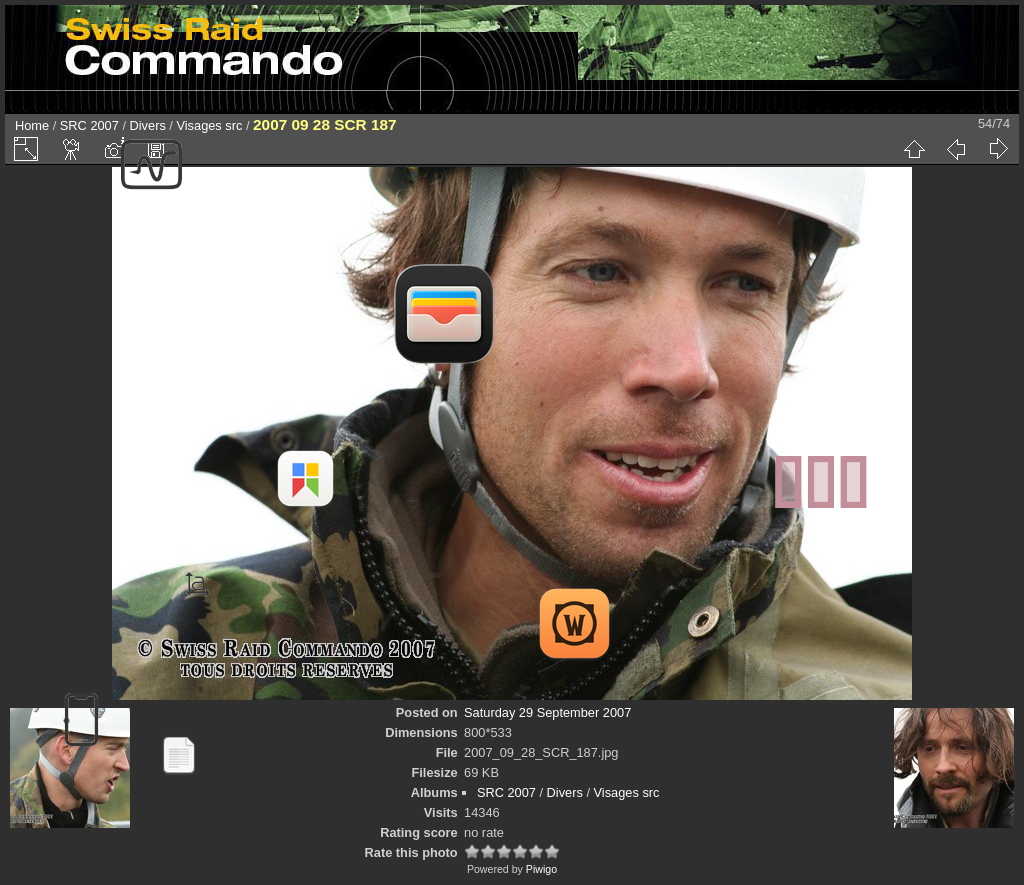 The width and height of the screenshot is (1024, 885). What do you see at coordinates (81, 719) in the screenshot?
I see `indicates mobile device or smartphone` at bounding box center [81, 719].